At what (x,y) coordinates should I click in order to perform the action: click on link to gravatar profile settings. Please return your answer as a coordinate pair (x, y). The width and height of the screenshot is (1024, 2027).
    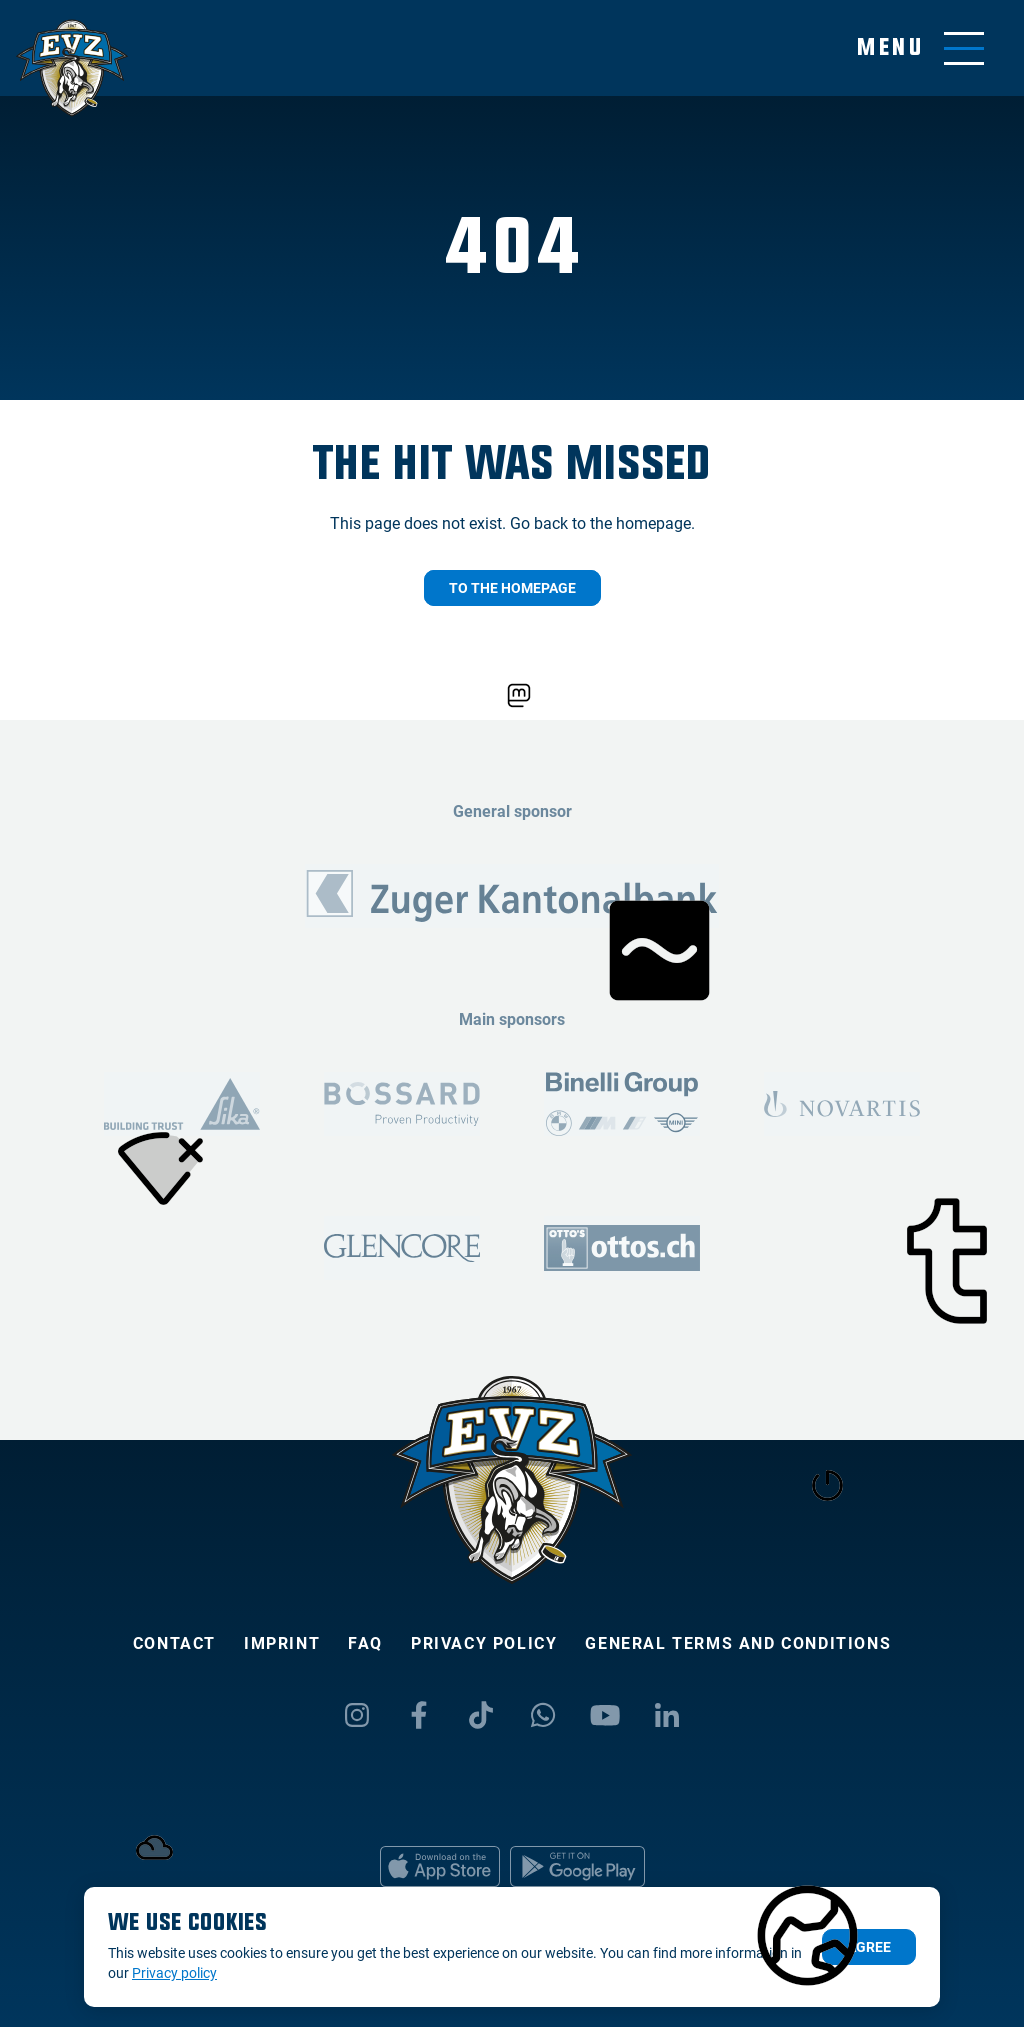
    Looking at the image, I should click on (827, 1485).